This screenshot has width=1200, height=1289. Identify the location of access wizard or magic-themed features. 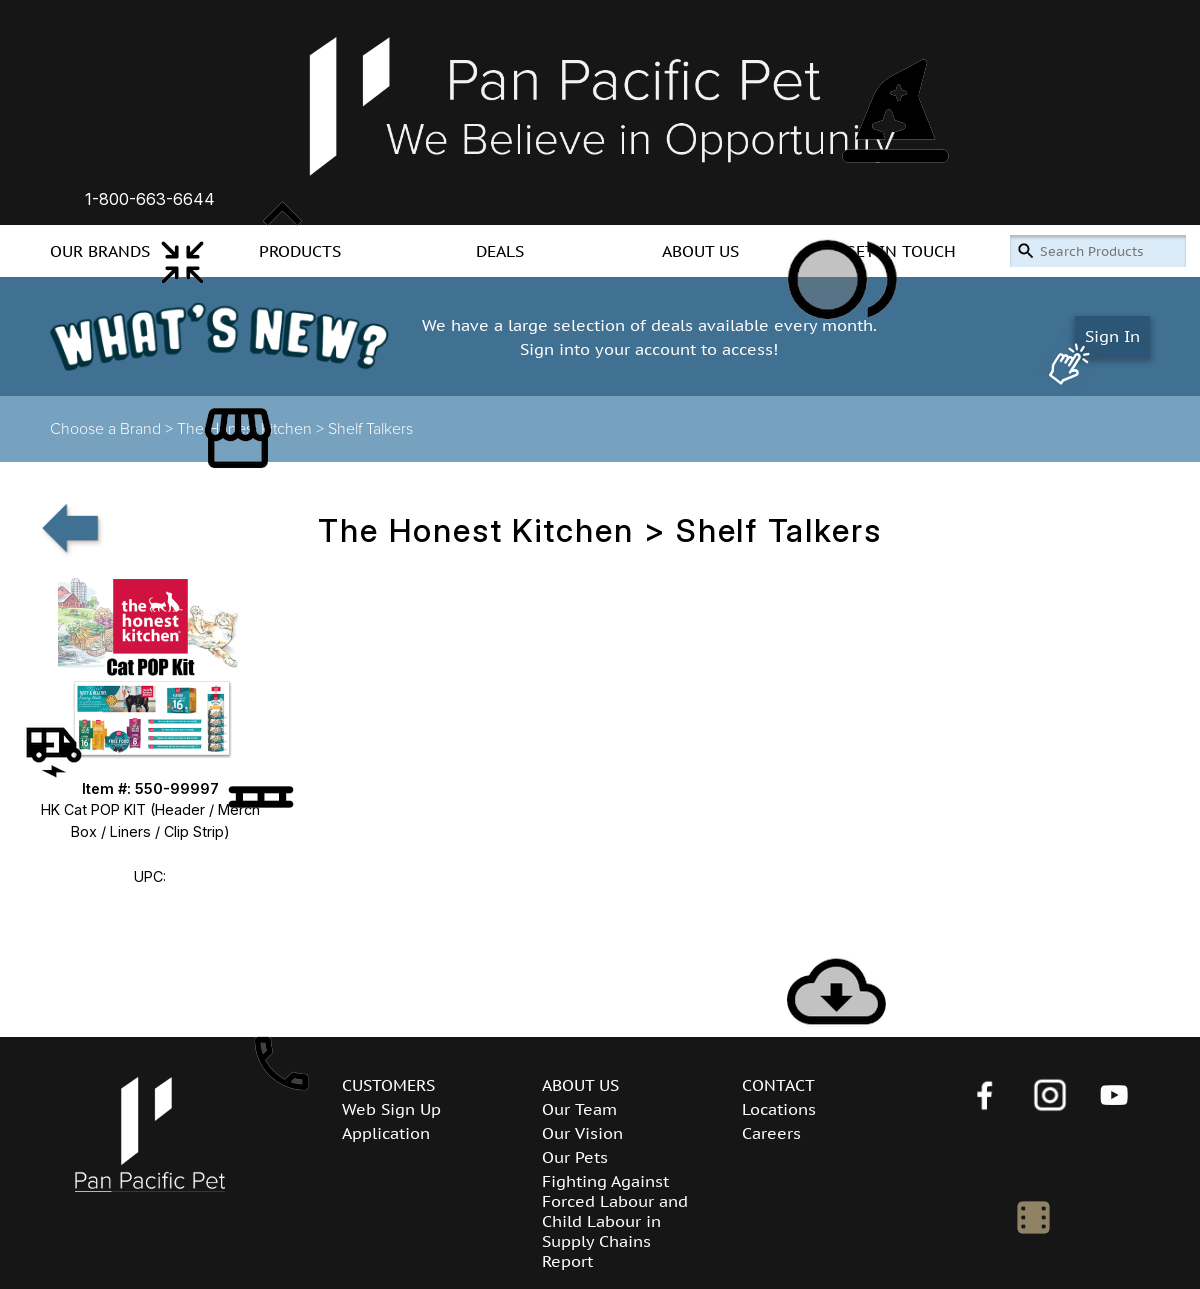
(895, 109).